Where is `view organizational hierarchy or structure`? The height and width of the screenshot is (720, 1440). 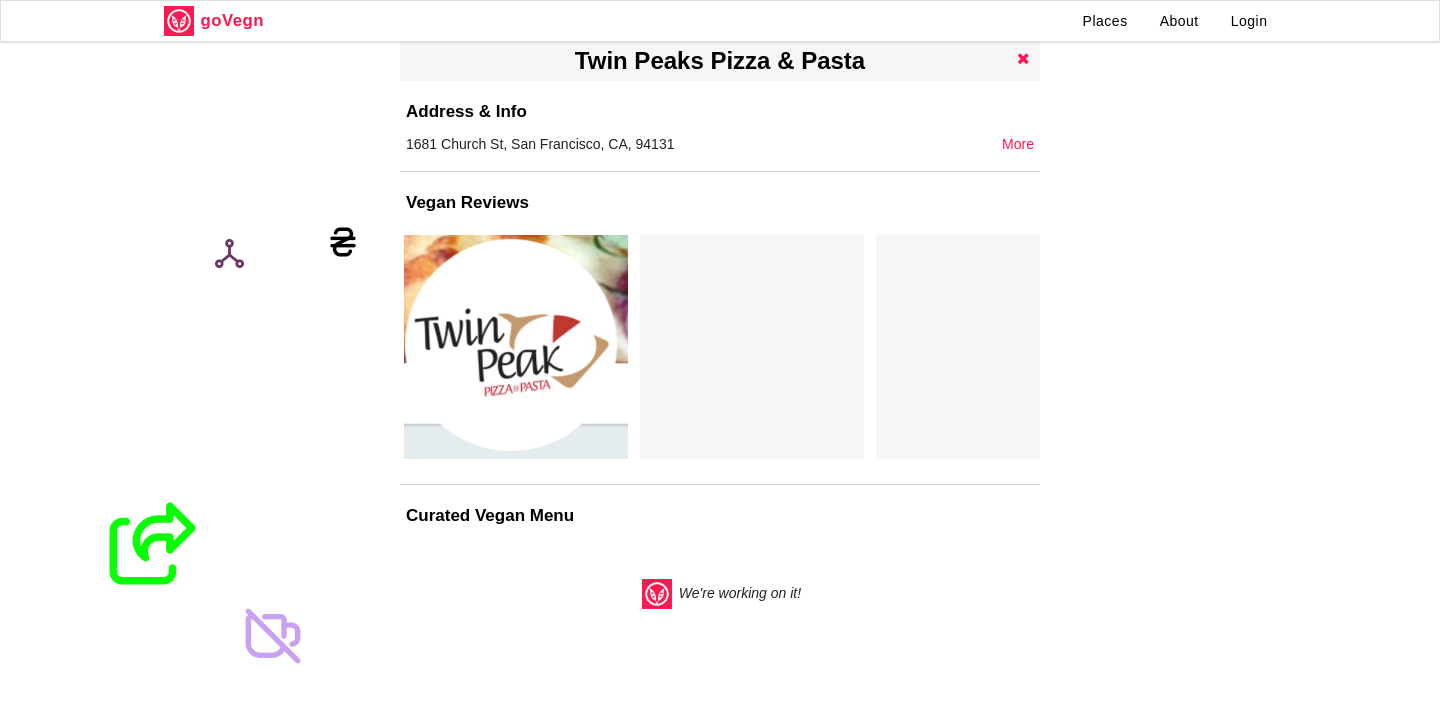
view organizational hierarchy or structure is located at coordinates (229, 253).